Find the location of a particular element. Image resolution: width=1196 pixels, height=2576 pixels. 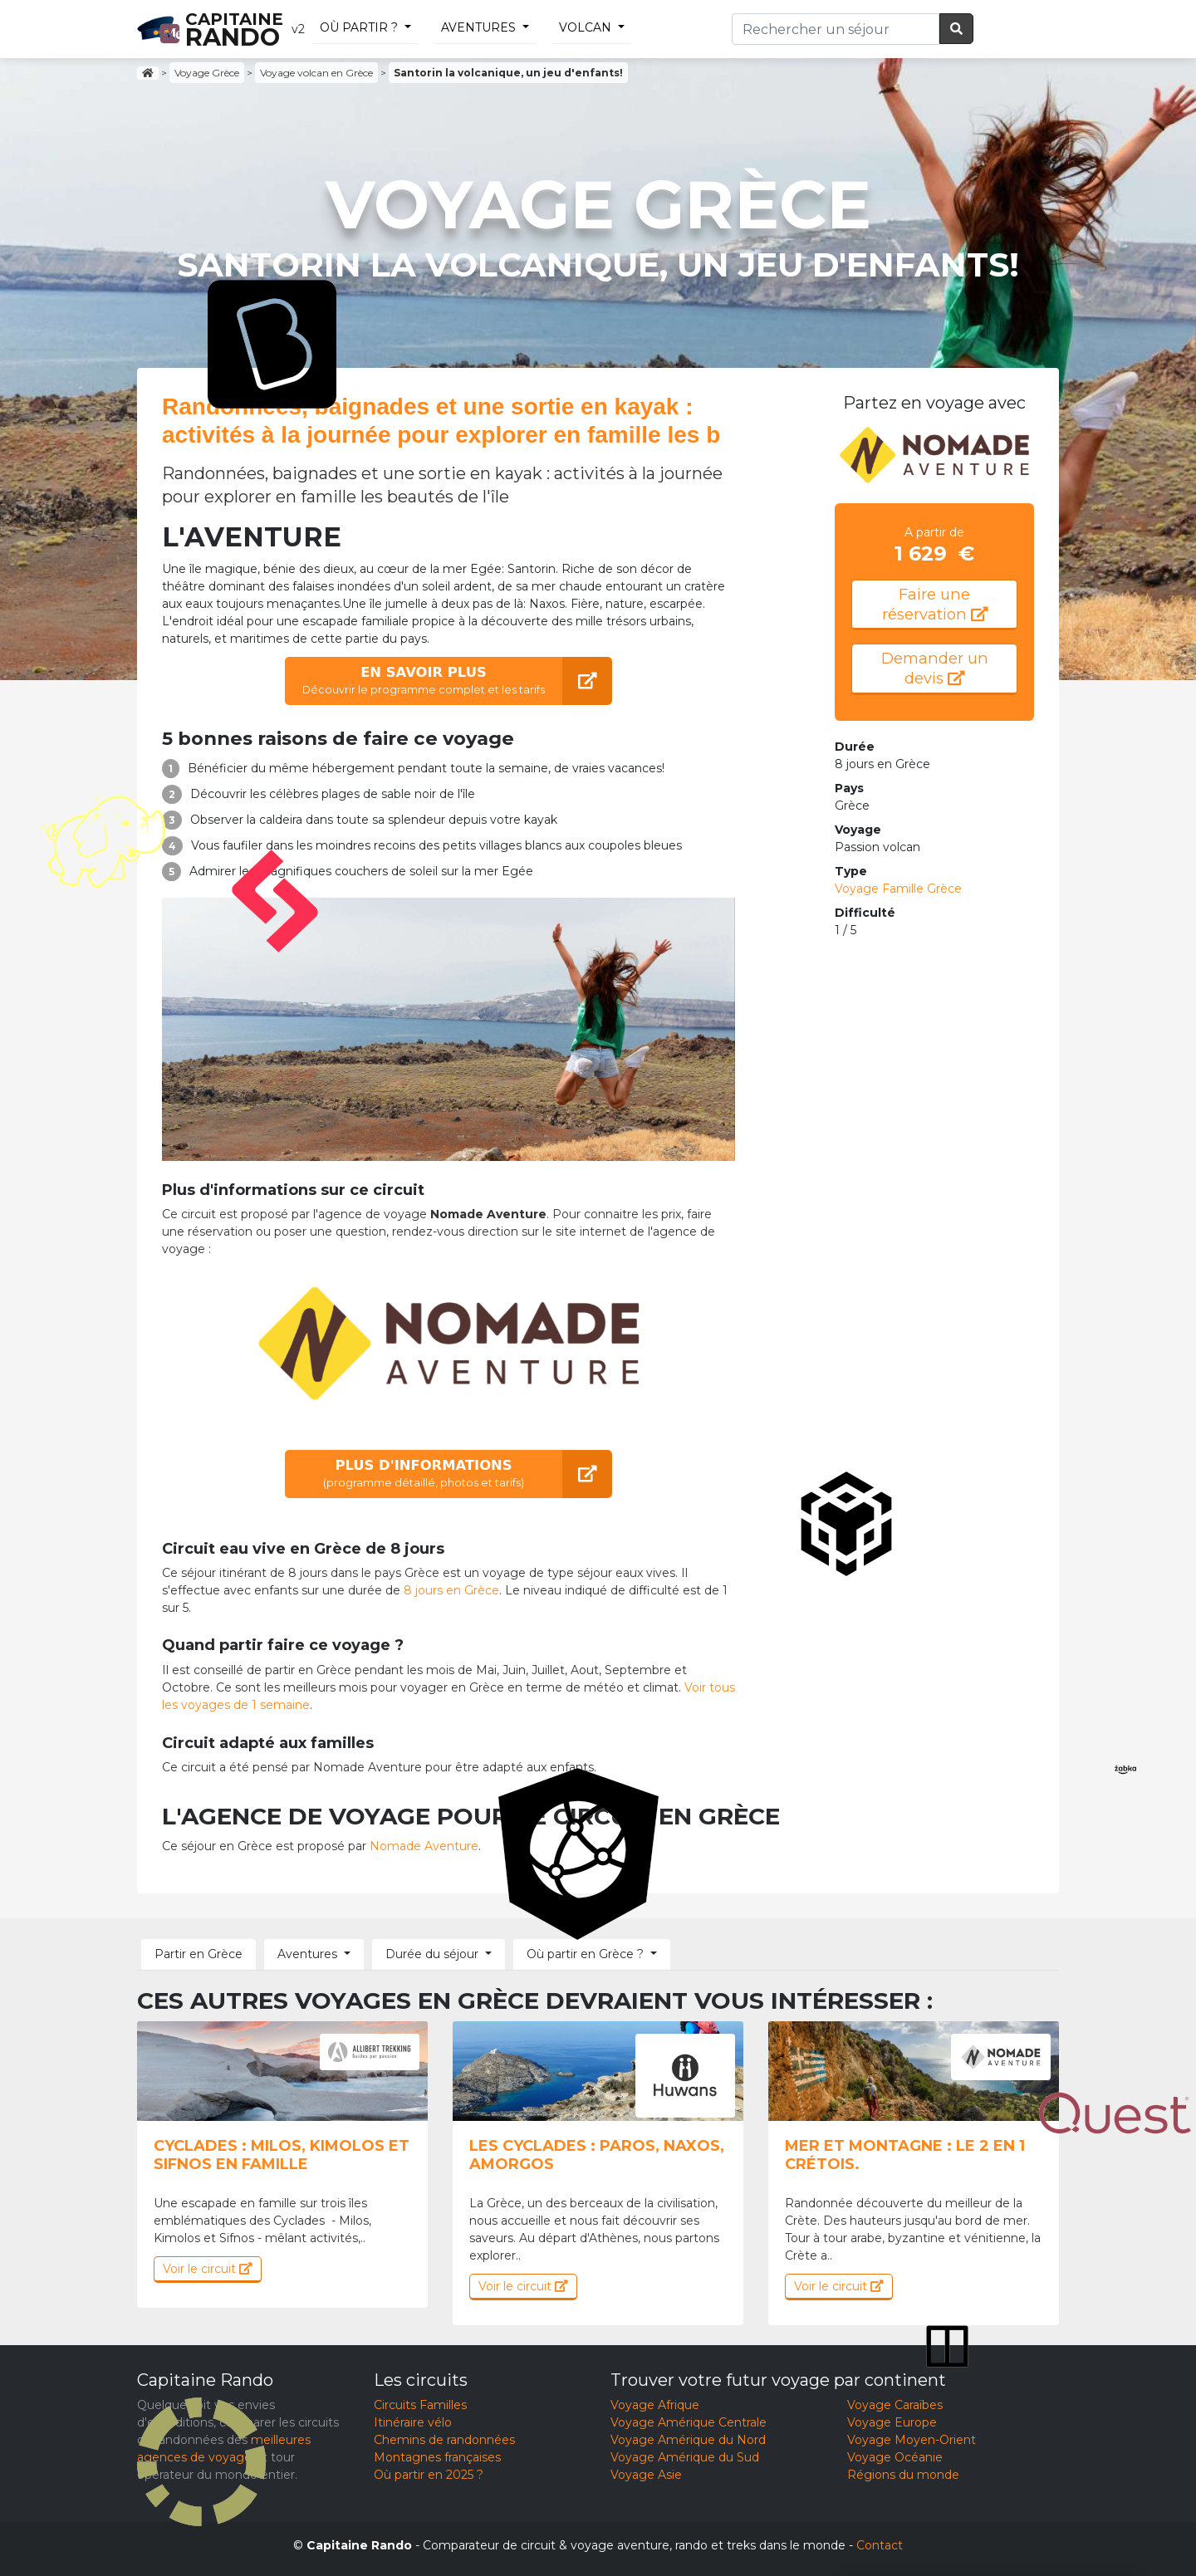

open the Medium app is located at coordinates (169, 33).